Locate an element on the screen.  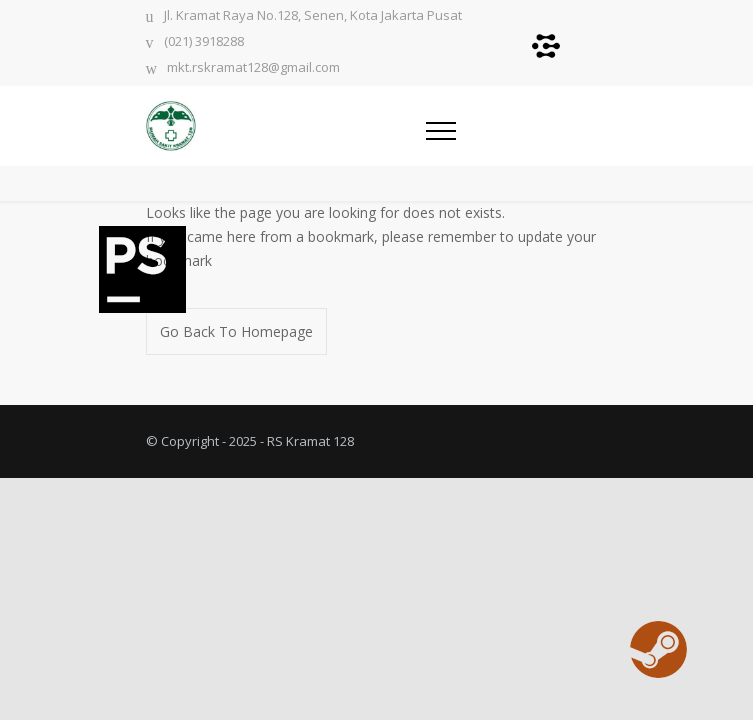
open Steam gaming platform is located at coordinates (658, 649).